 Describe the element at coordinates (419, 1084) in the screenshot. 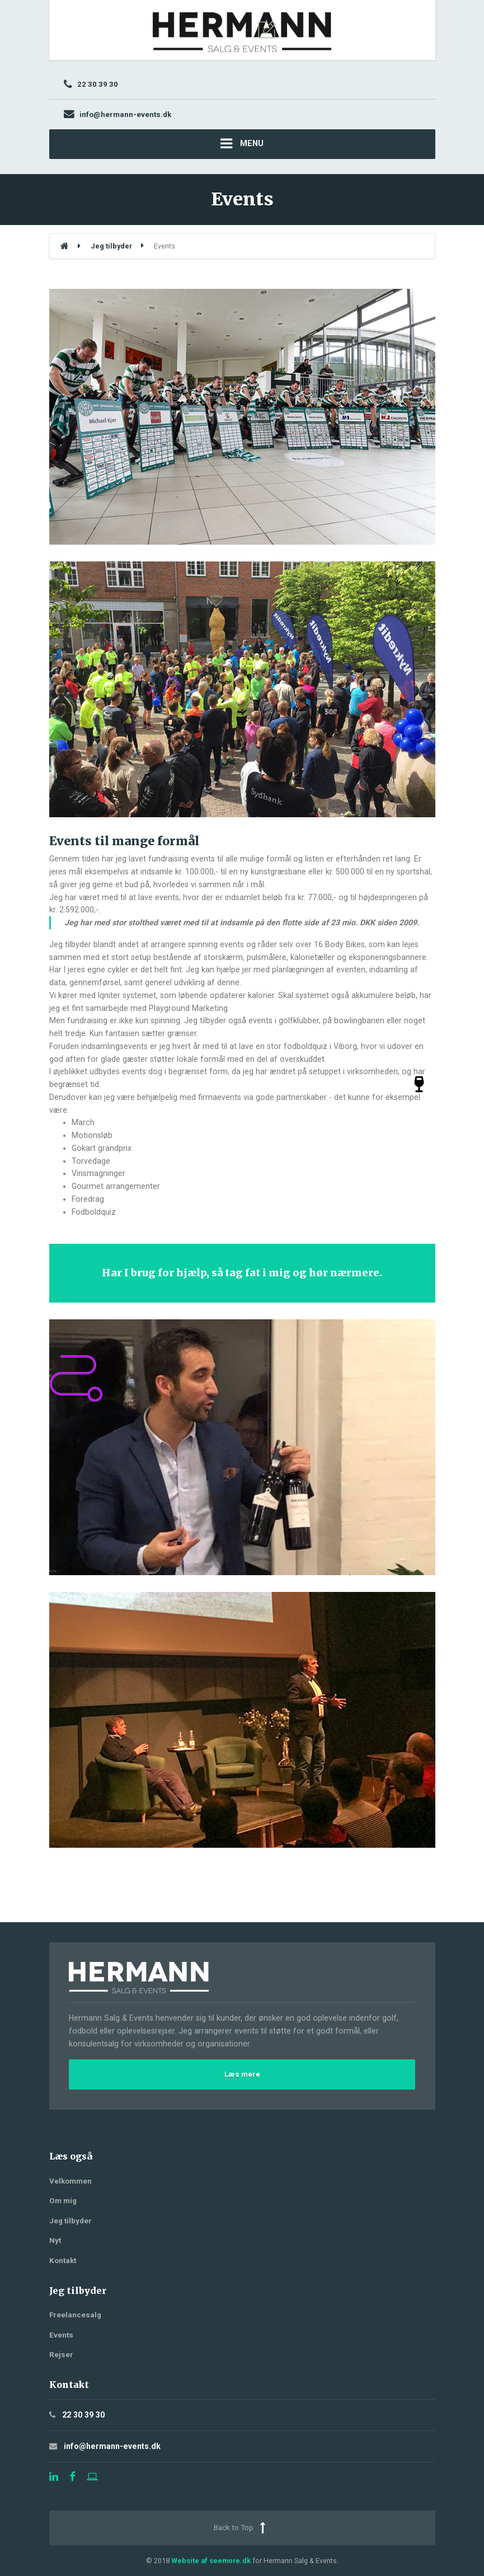

I see `browse wine or beverage options` at that location.